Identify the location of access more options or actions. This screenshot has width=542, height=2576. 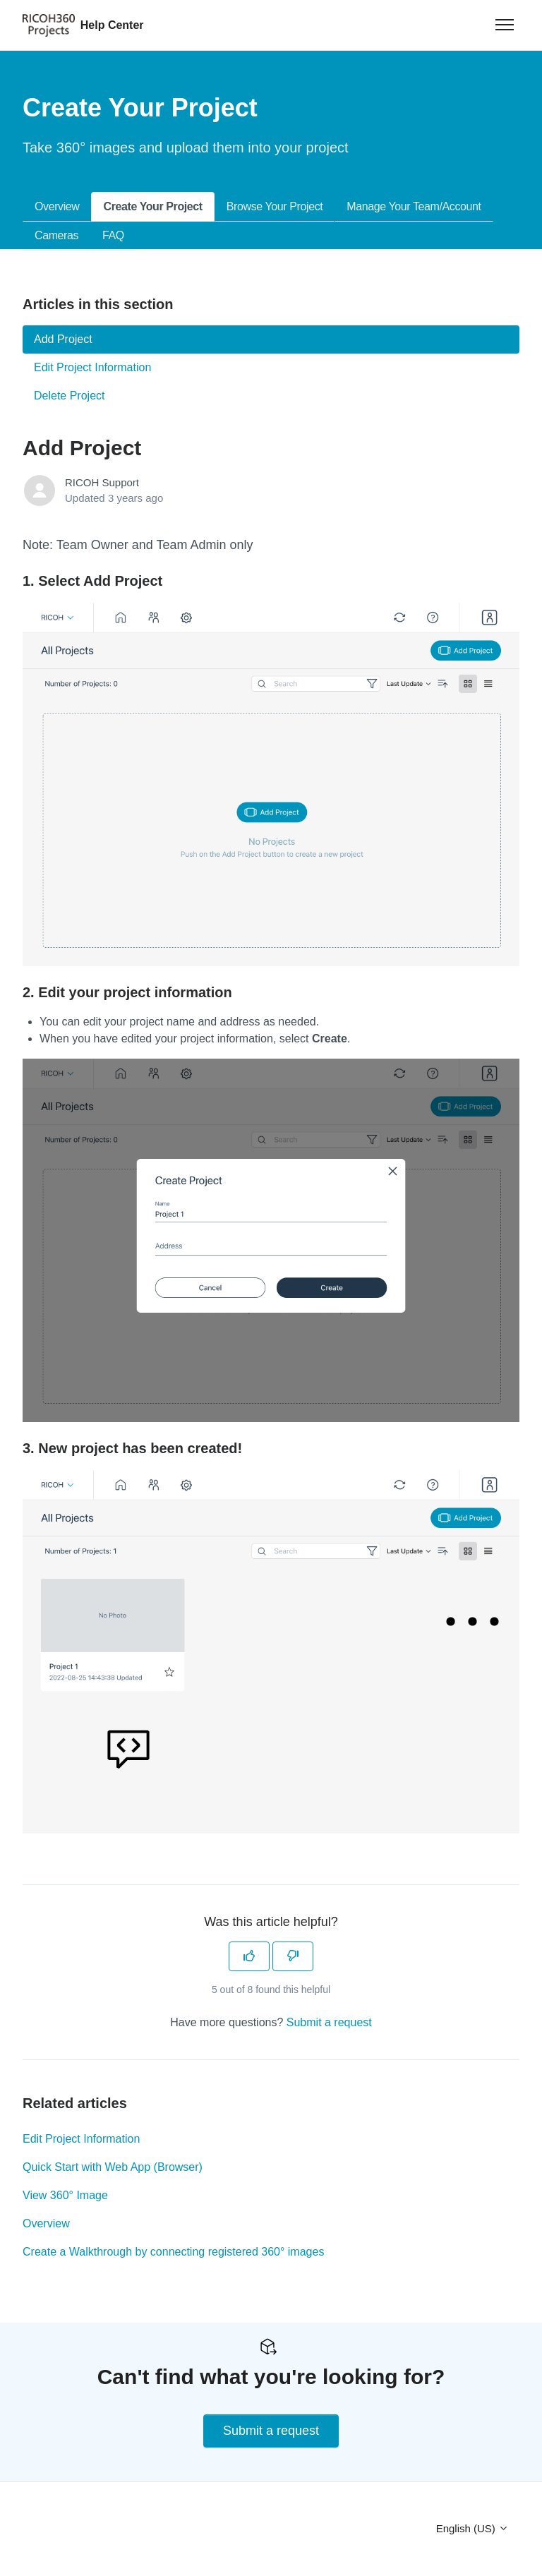
(472, 1621).